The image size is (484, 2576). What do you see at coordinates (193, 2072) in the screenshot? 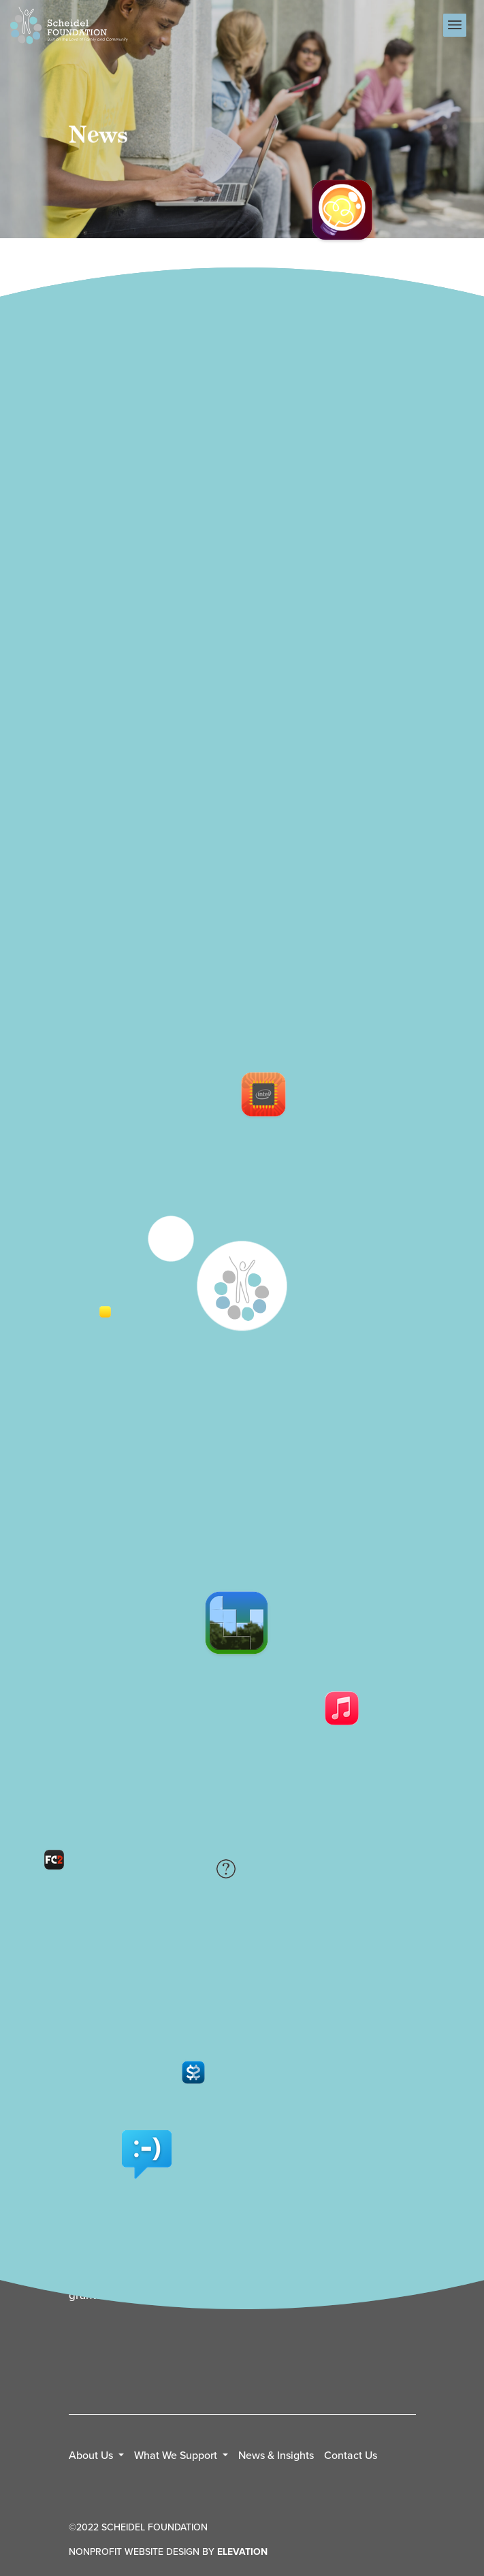
I see `open fava, a web interface for beancount accounting` at bounding box center [193, 2072].